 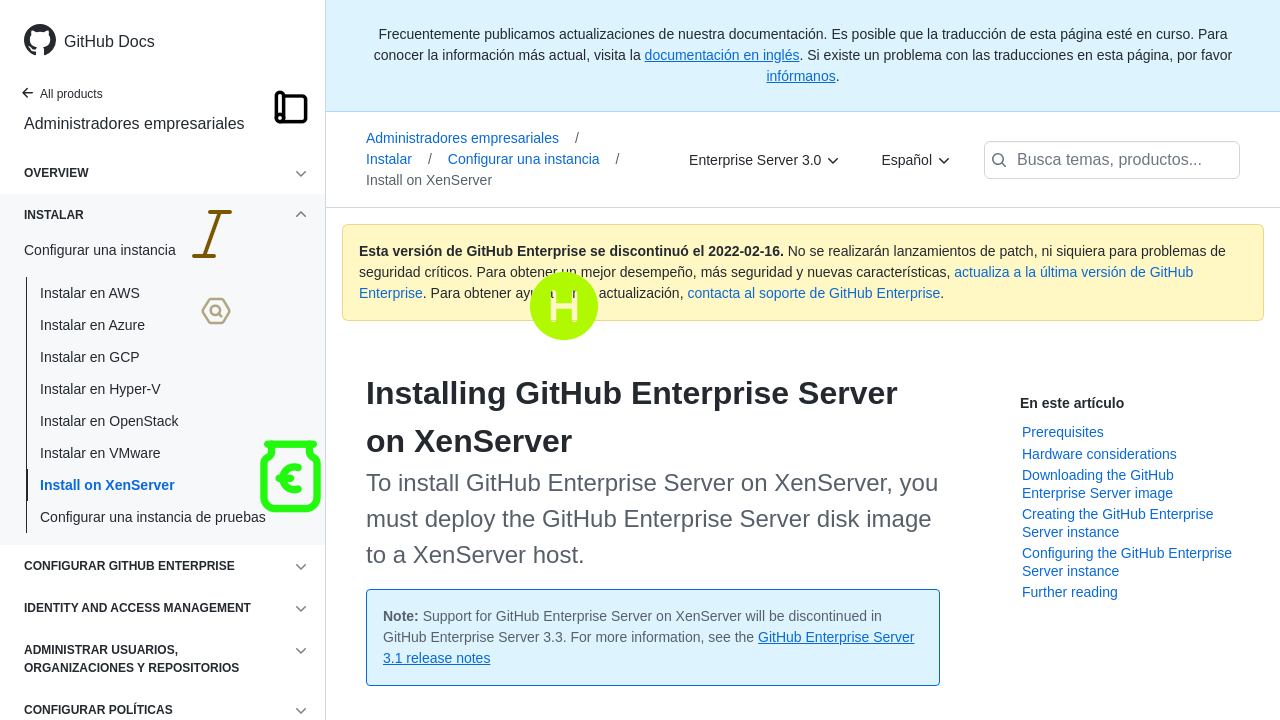 What do you see at coordinates (291, 107) in the screenshot?
I see `change wallpaper or background image` at bounding box center [291, 107].